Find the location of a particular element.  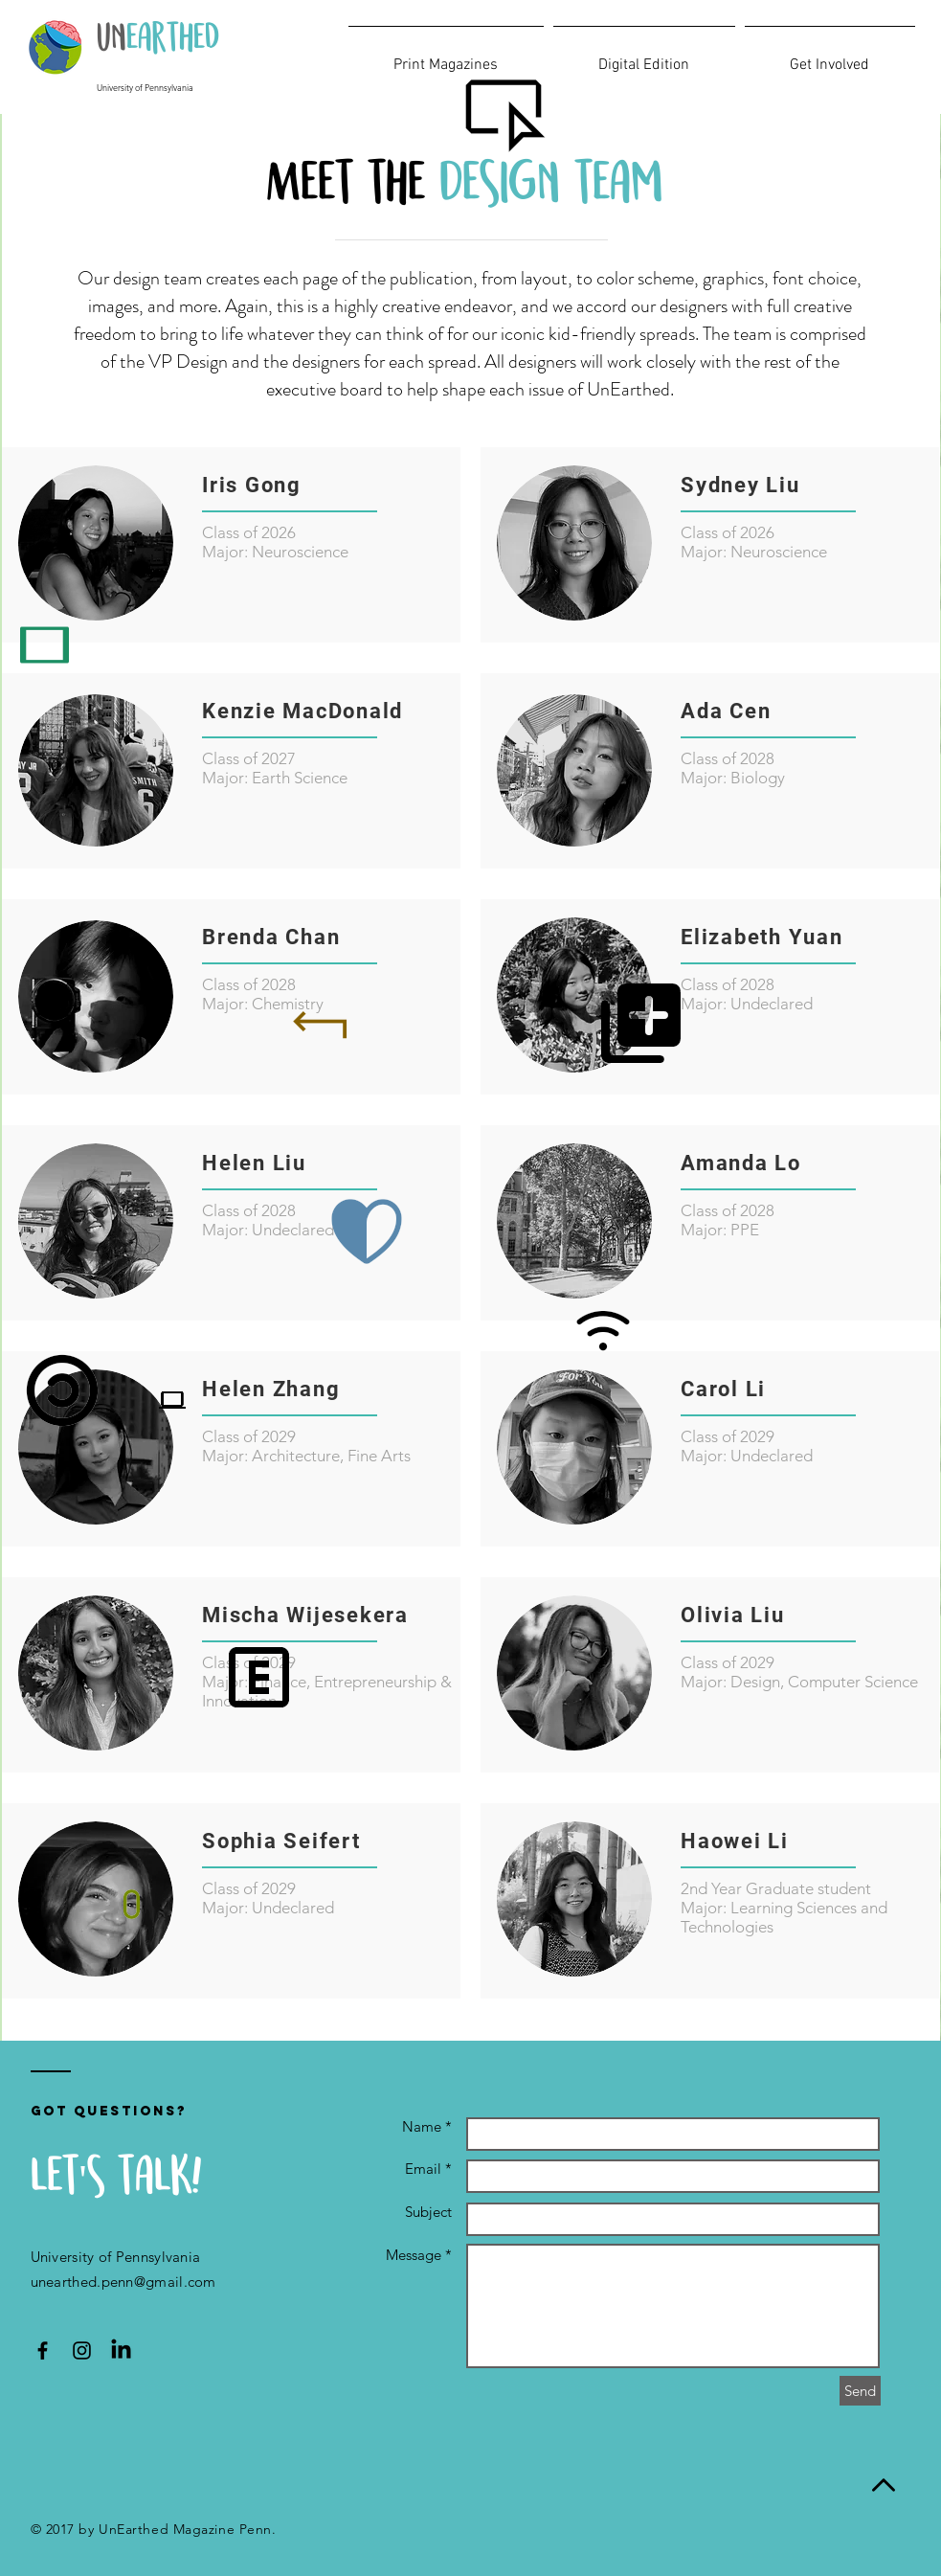

add to your library is located at coordinates (640, 1023).